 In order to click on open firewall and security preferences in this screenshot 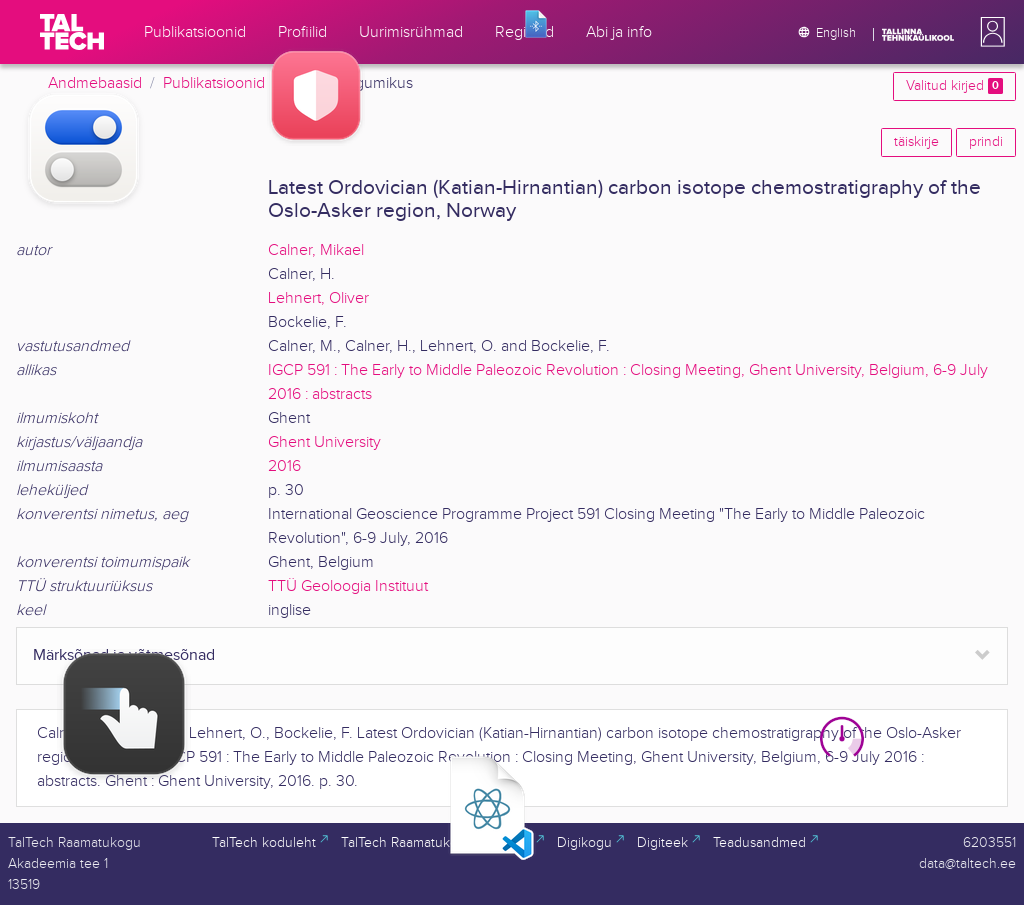, I will do `click(316, 97)`.